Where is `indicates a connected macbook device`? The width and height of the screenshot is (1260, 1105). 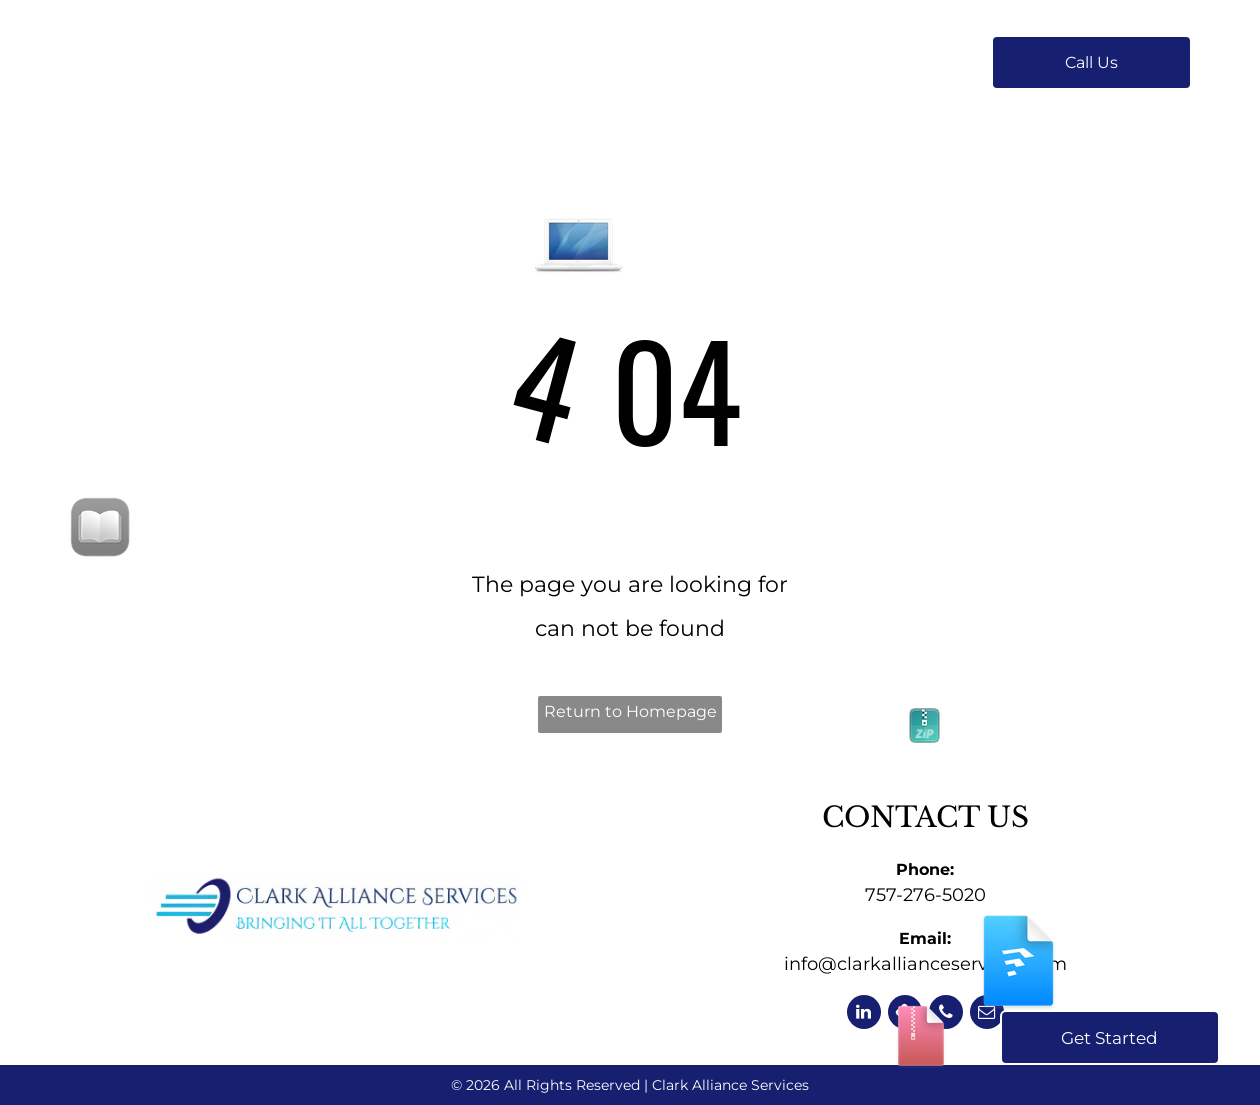 indicates a connected macbook device is located at coordinates (578, 240).